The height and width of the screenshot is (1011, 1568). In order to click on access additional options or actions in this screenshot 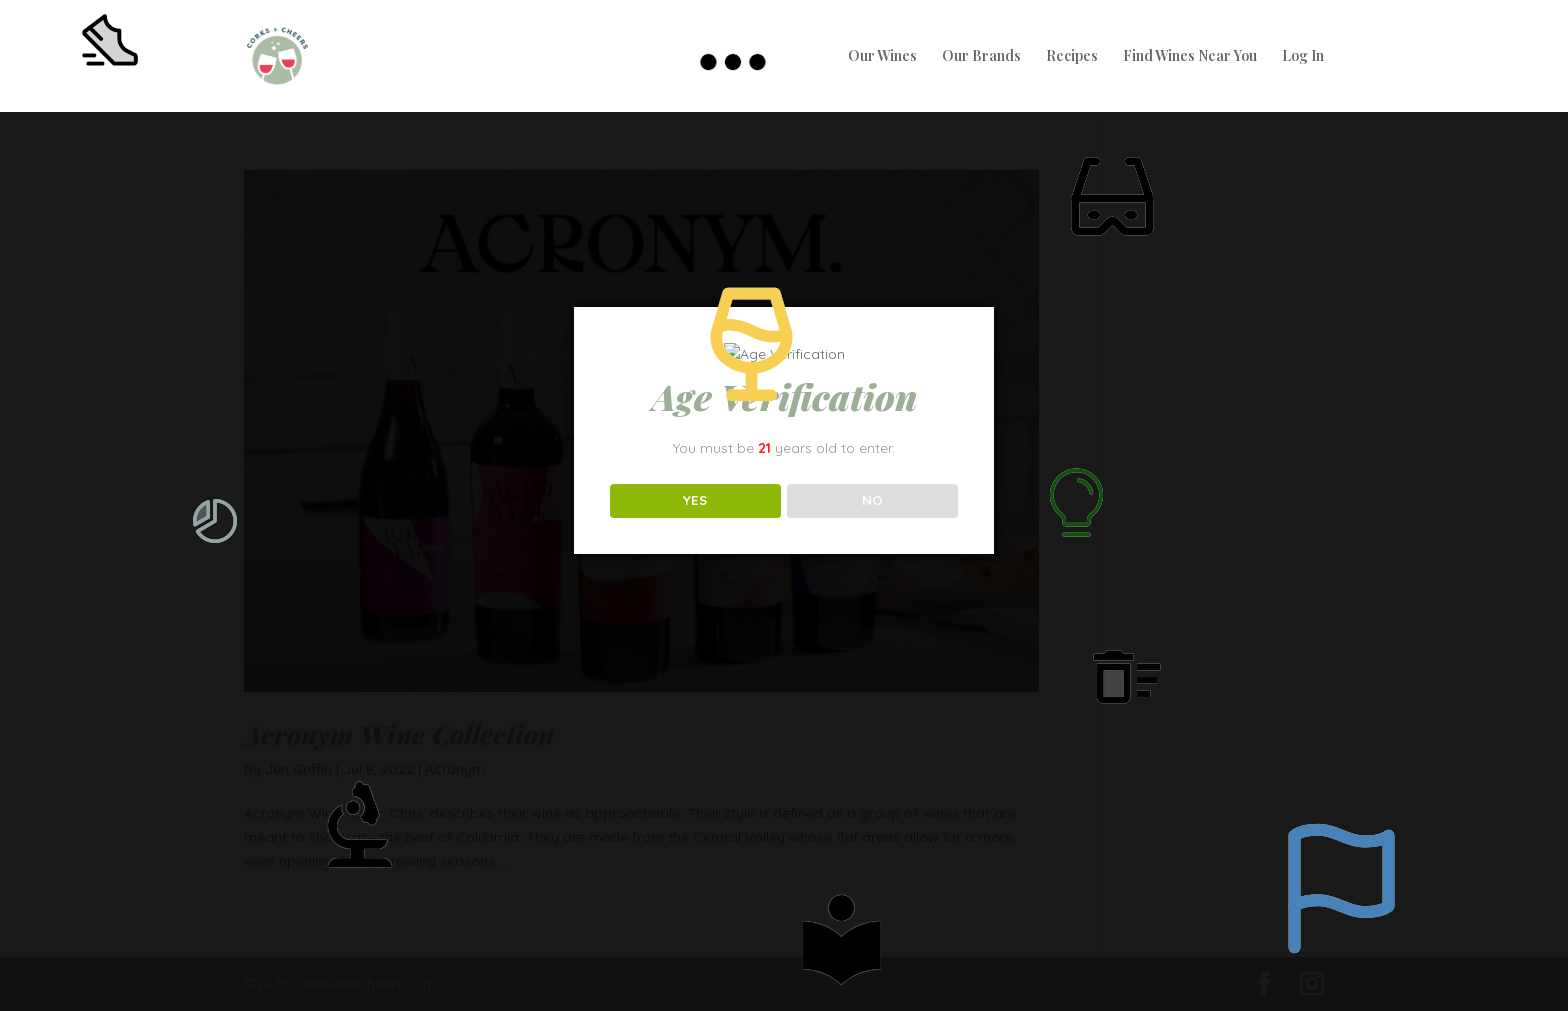, I will do `click(733, 62)`.